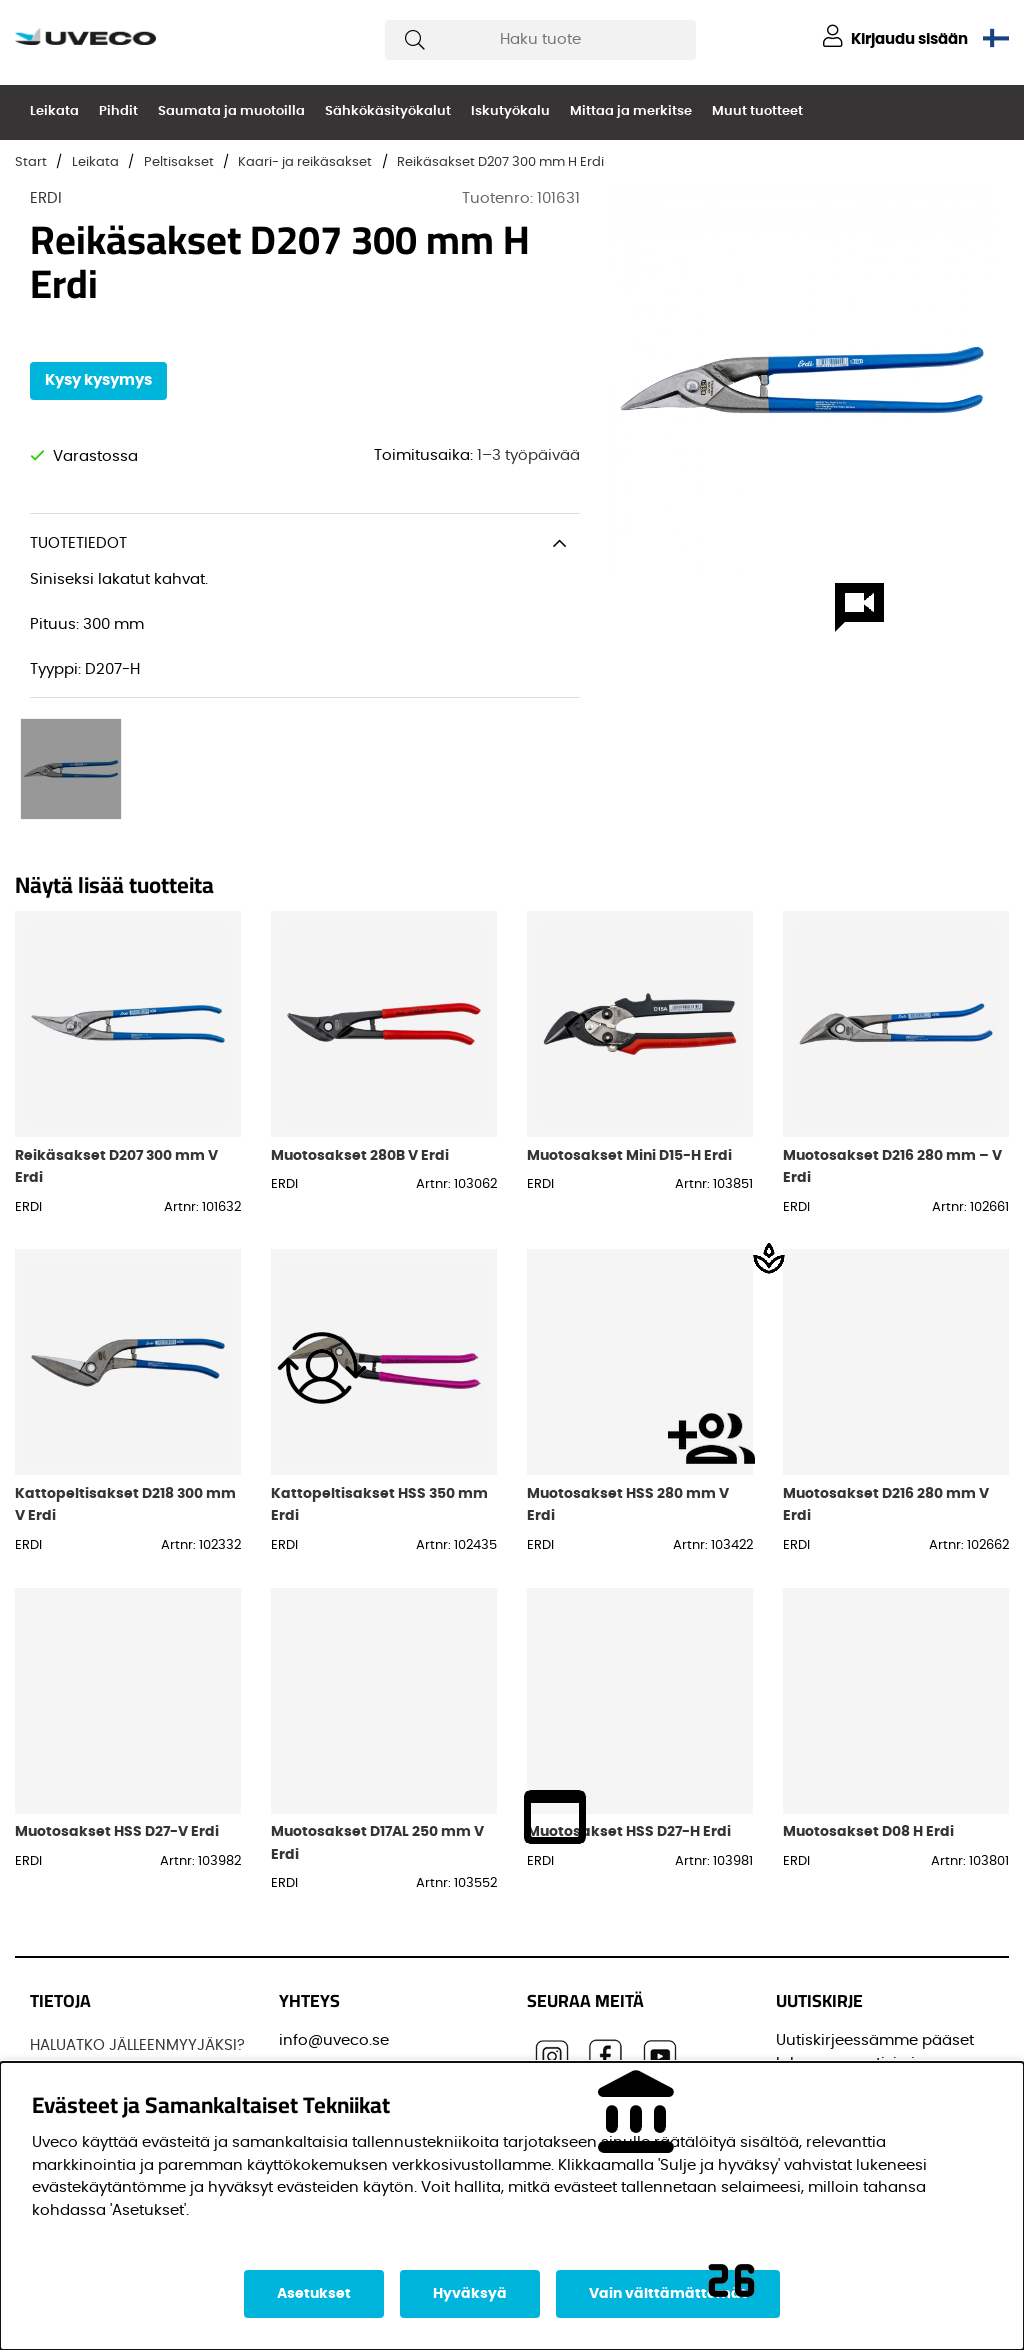 The width and height of the screenshot is (1024, 2350). Describe the element at coordinates (769, 1258) in the screenshot. I see `access spa or wellness features` at that location.